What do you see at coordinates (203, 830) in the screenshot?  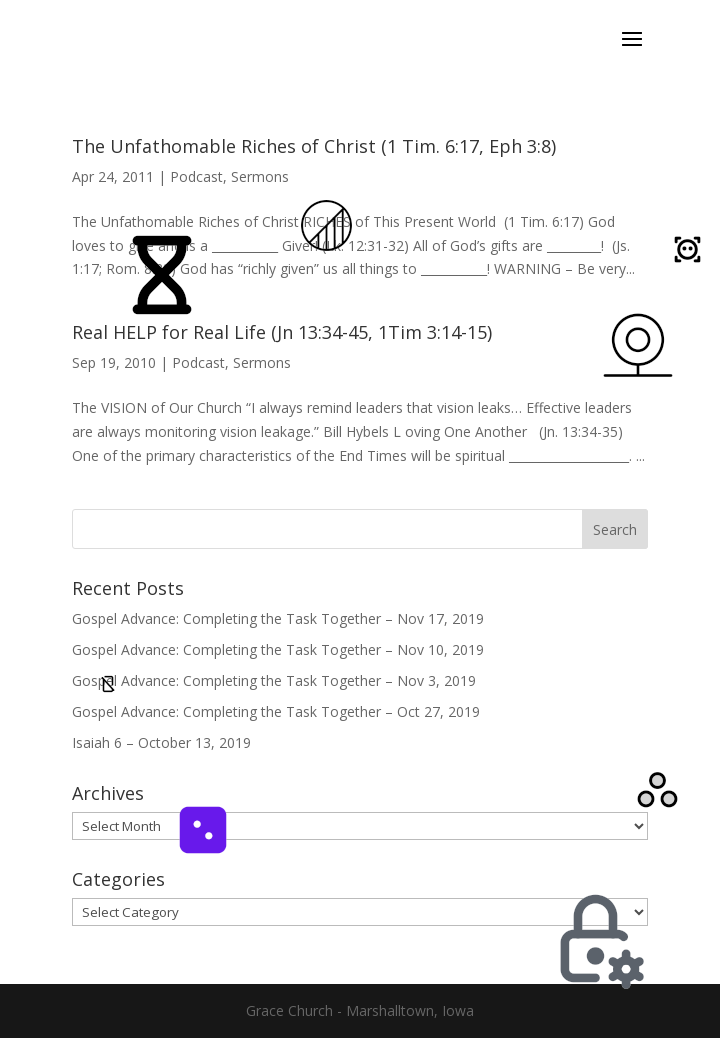 I see `roll dice or generate random number` at bounding box center [203, 830].